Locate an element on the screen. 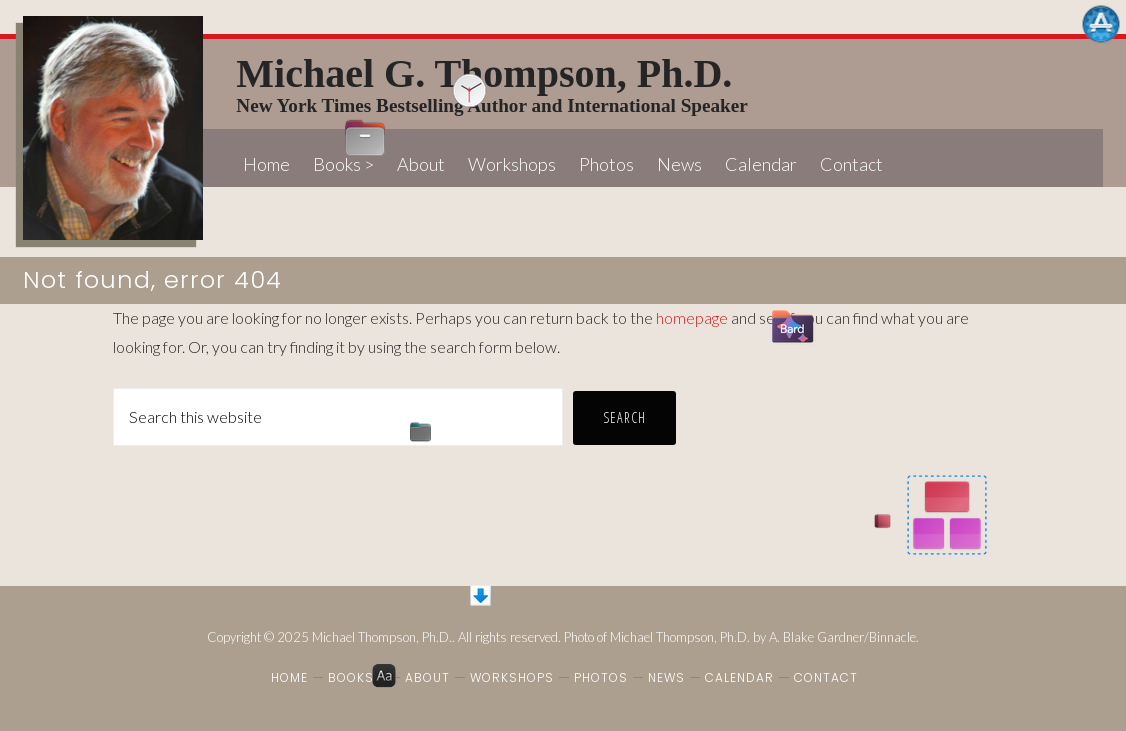 The height and width of the screenshot is (731, 1126). access time and date settings is located at coordinates (469, 90).